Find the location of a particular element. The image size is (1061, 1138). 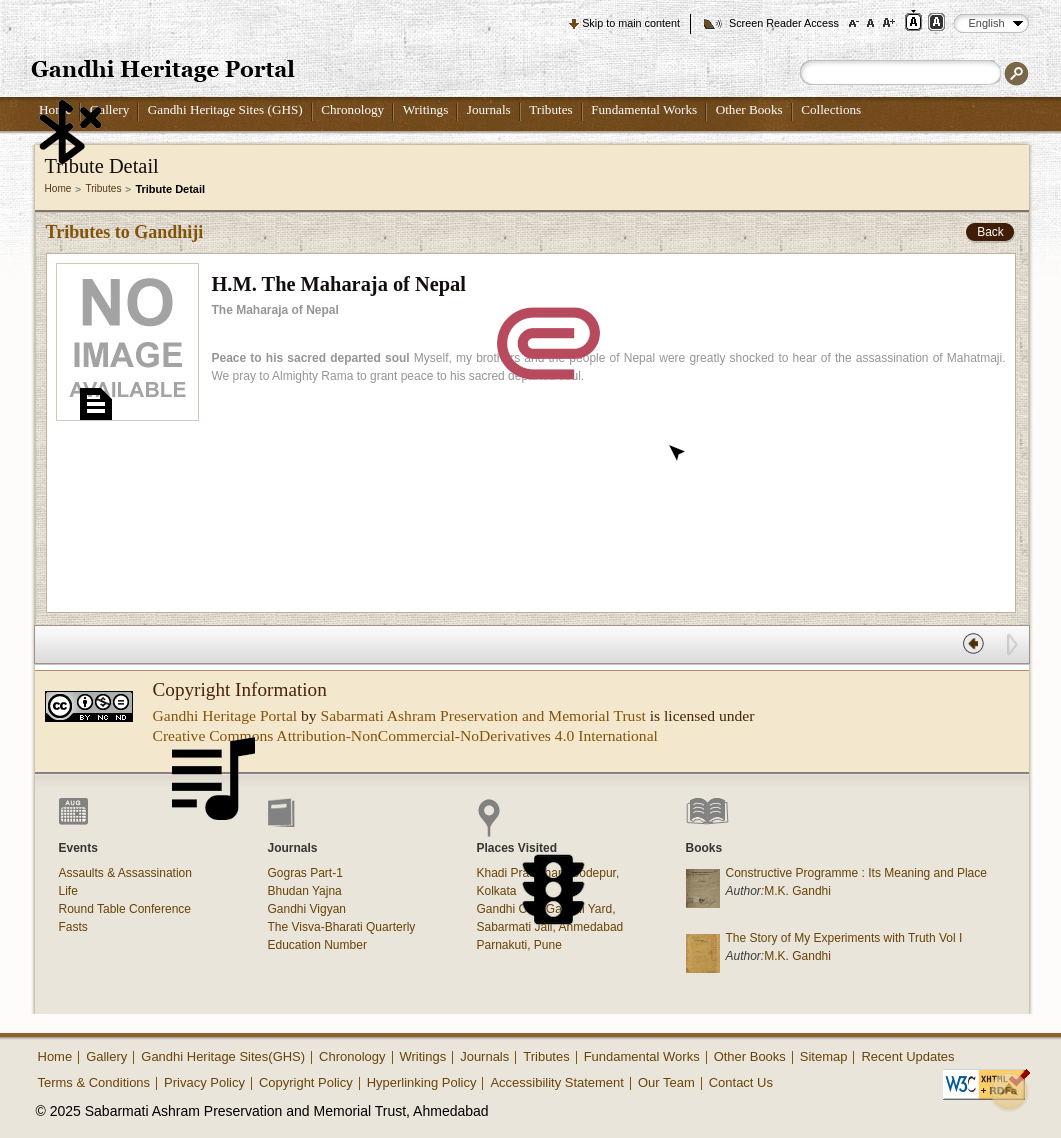

view traffic conditions on map is located at coordinates (553, 889).